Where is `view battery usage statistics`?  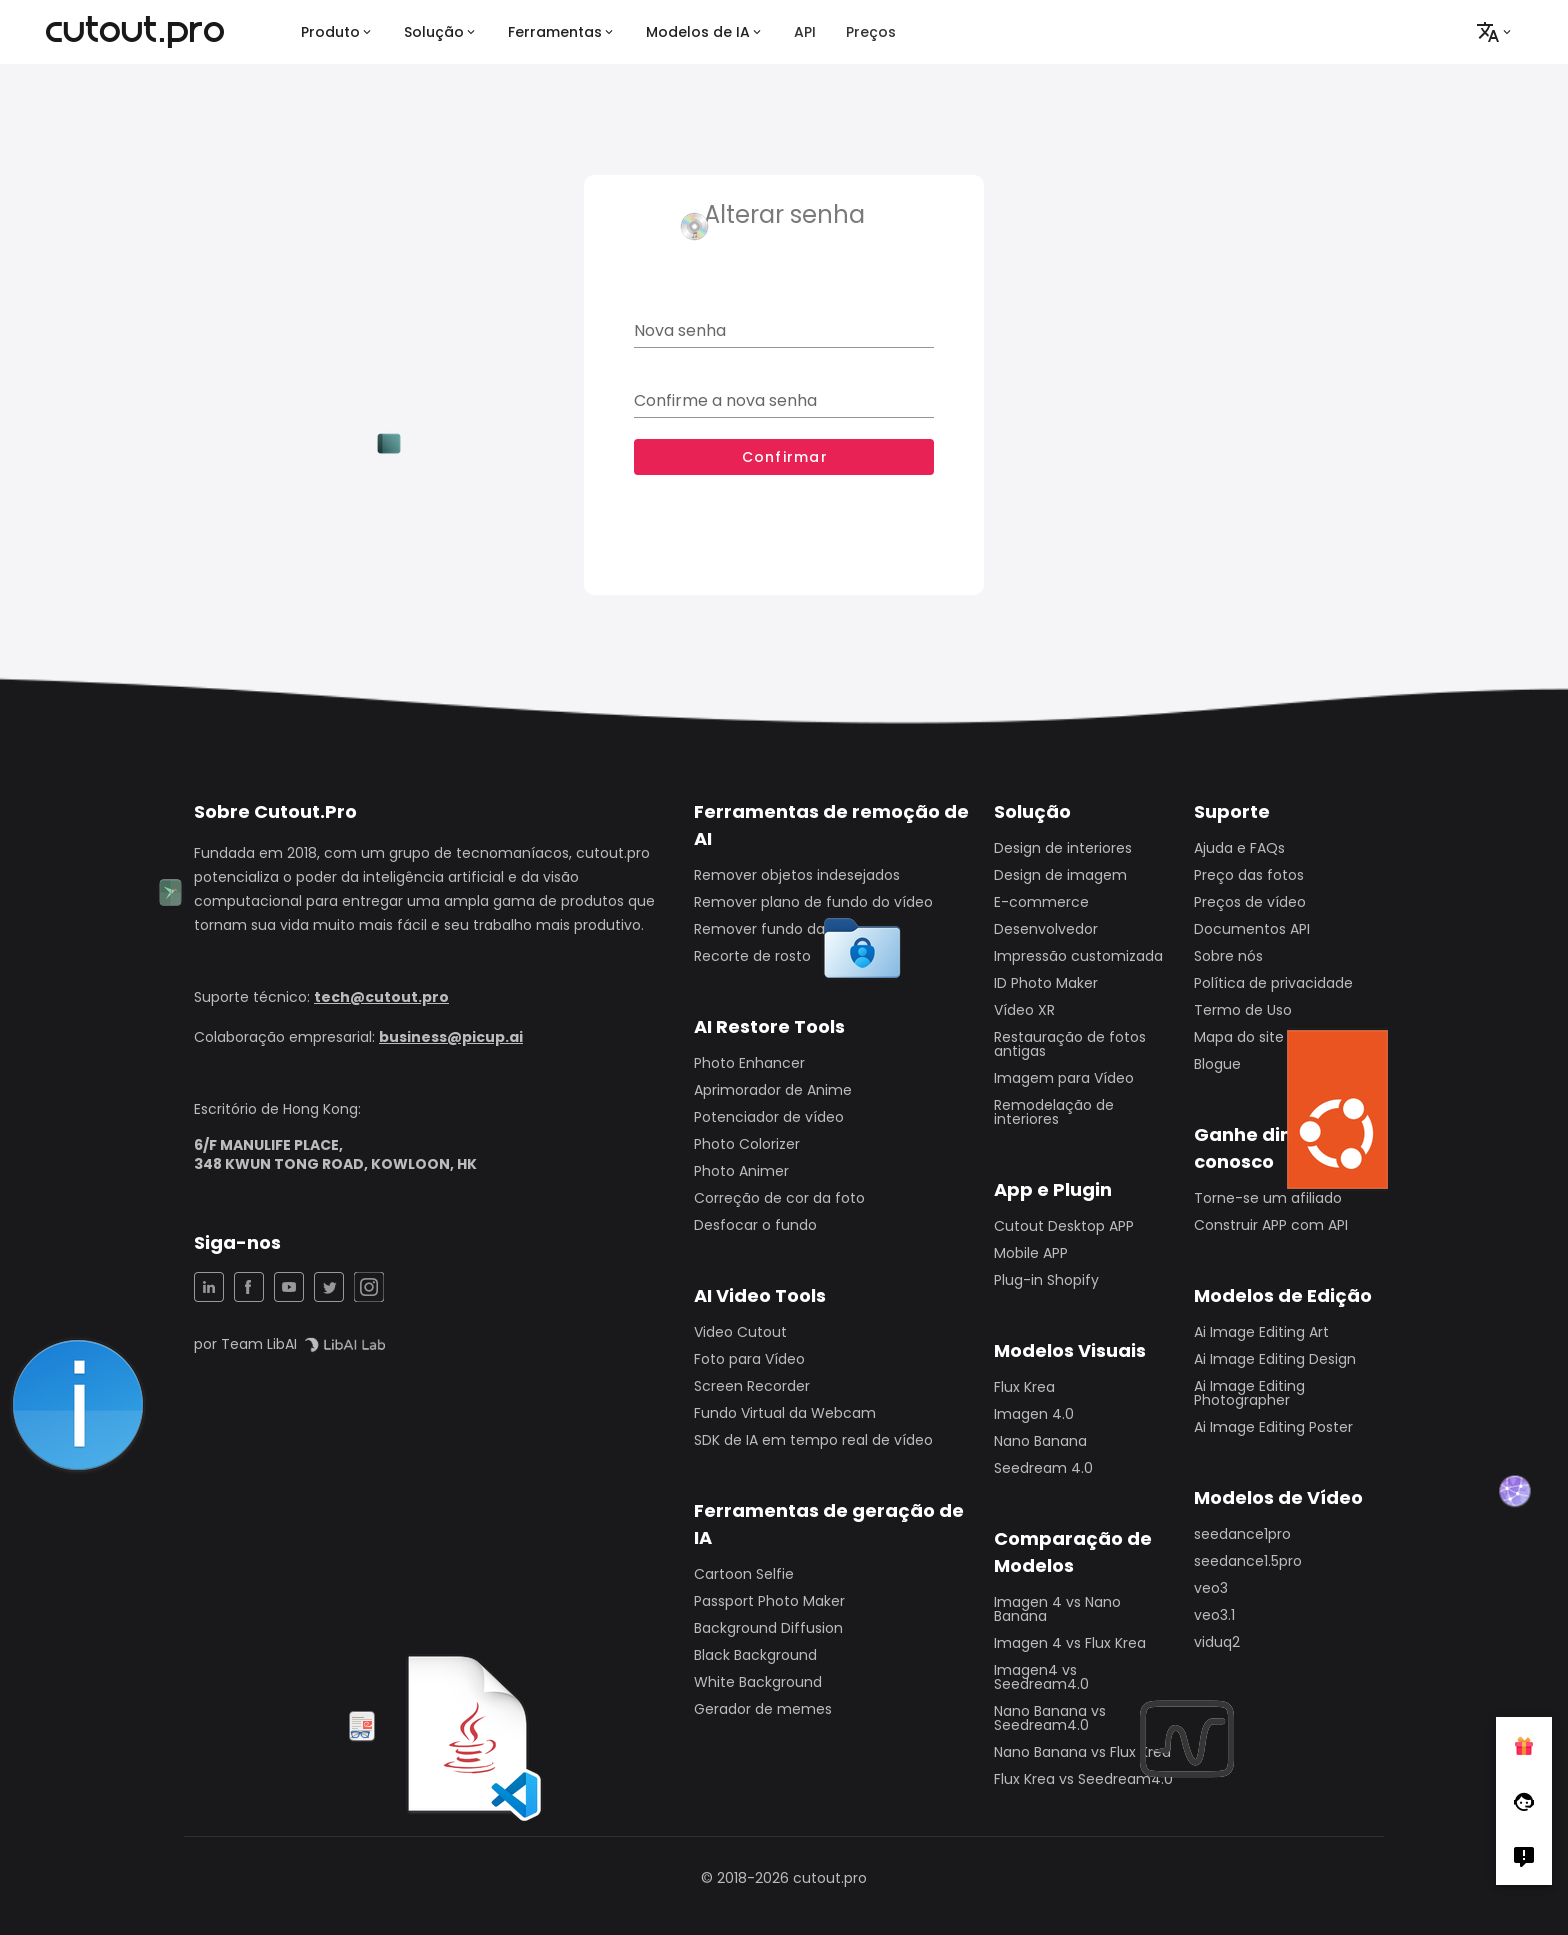 view battery usage statistics is located at coordinates (1187, 1736).